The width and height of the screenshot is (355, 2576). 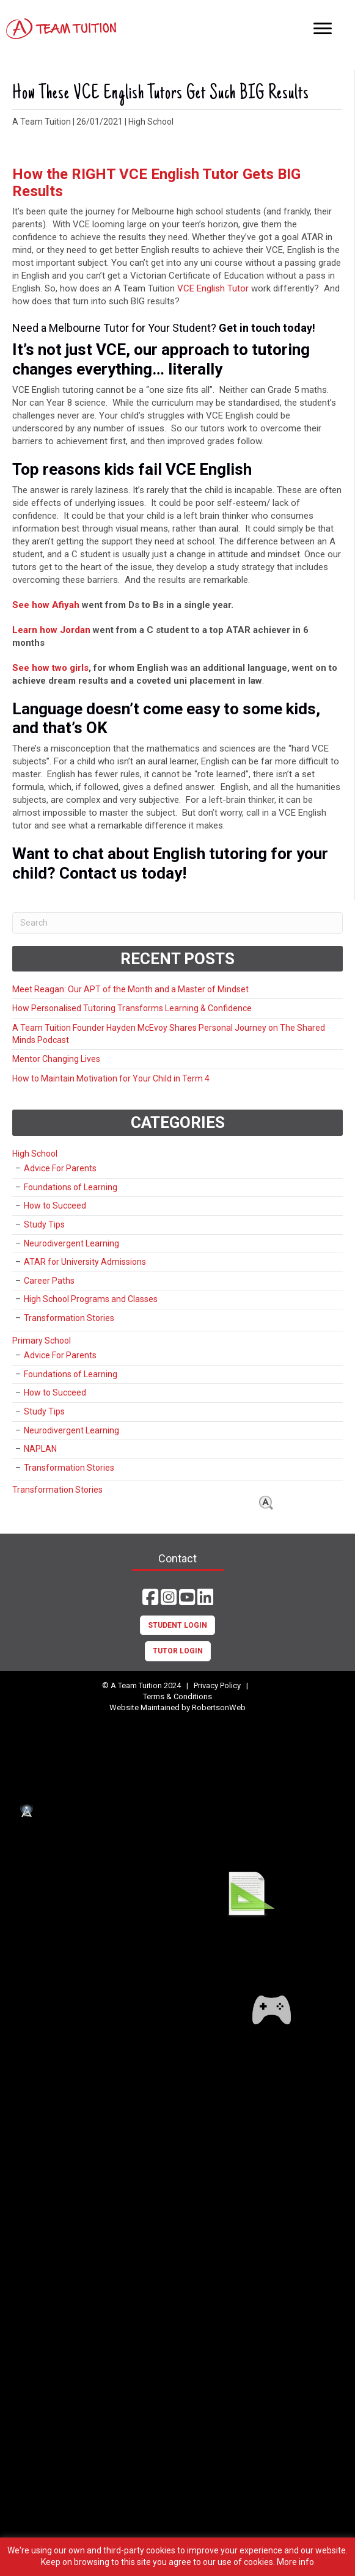 I want to click on open games or gaming applications, so click(x=271, y=2010).